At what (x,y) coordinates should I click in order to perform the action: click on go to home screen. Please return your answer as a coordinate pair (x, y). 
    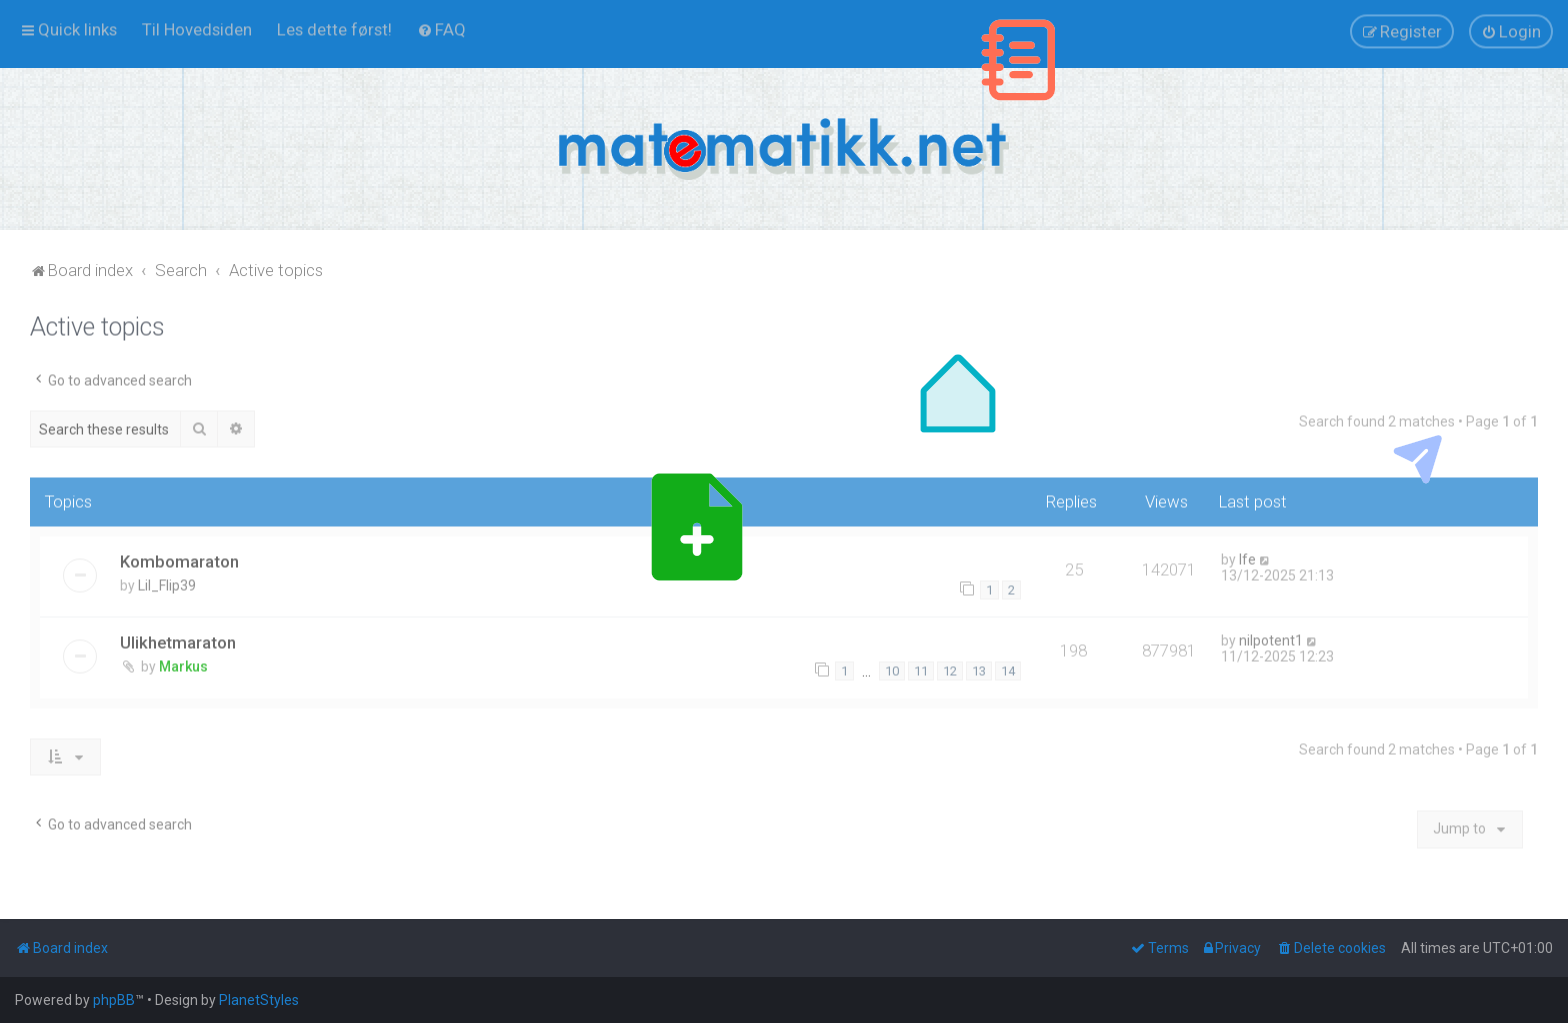
    Looking at the image, I should click on (958, 395).